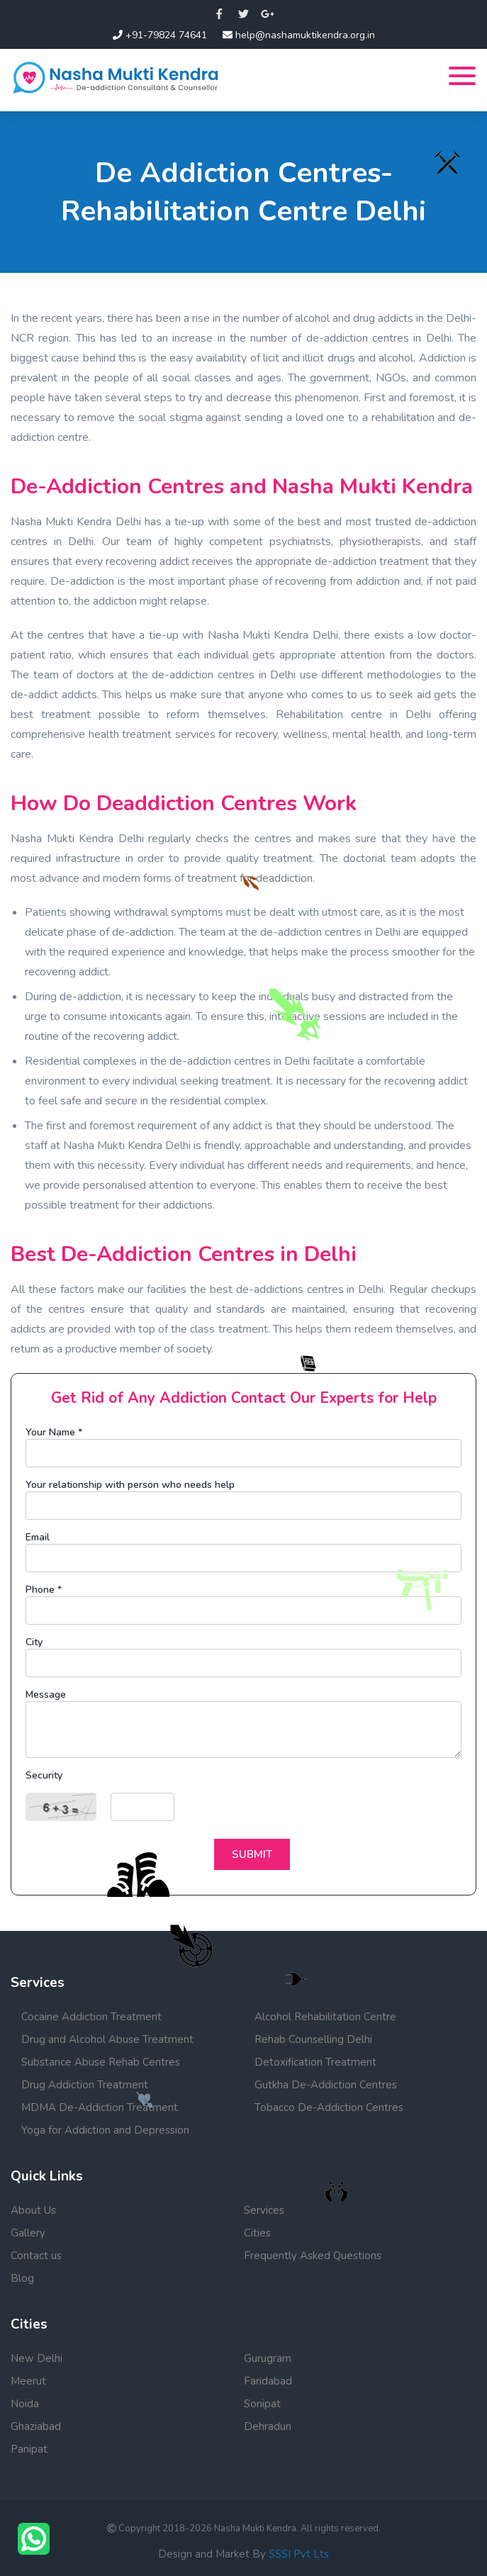  What do you see at coordinates (138, 1875) in the screenshot?
I see `equip footwear to your character` at bounding box center [138, 1875].